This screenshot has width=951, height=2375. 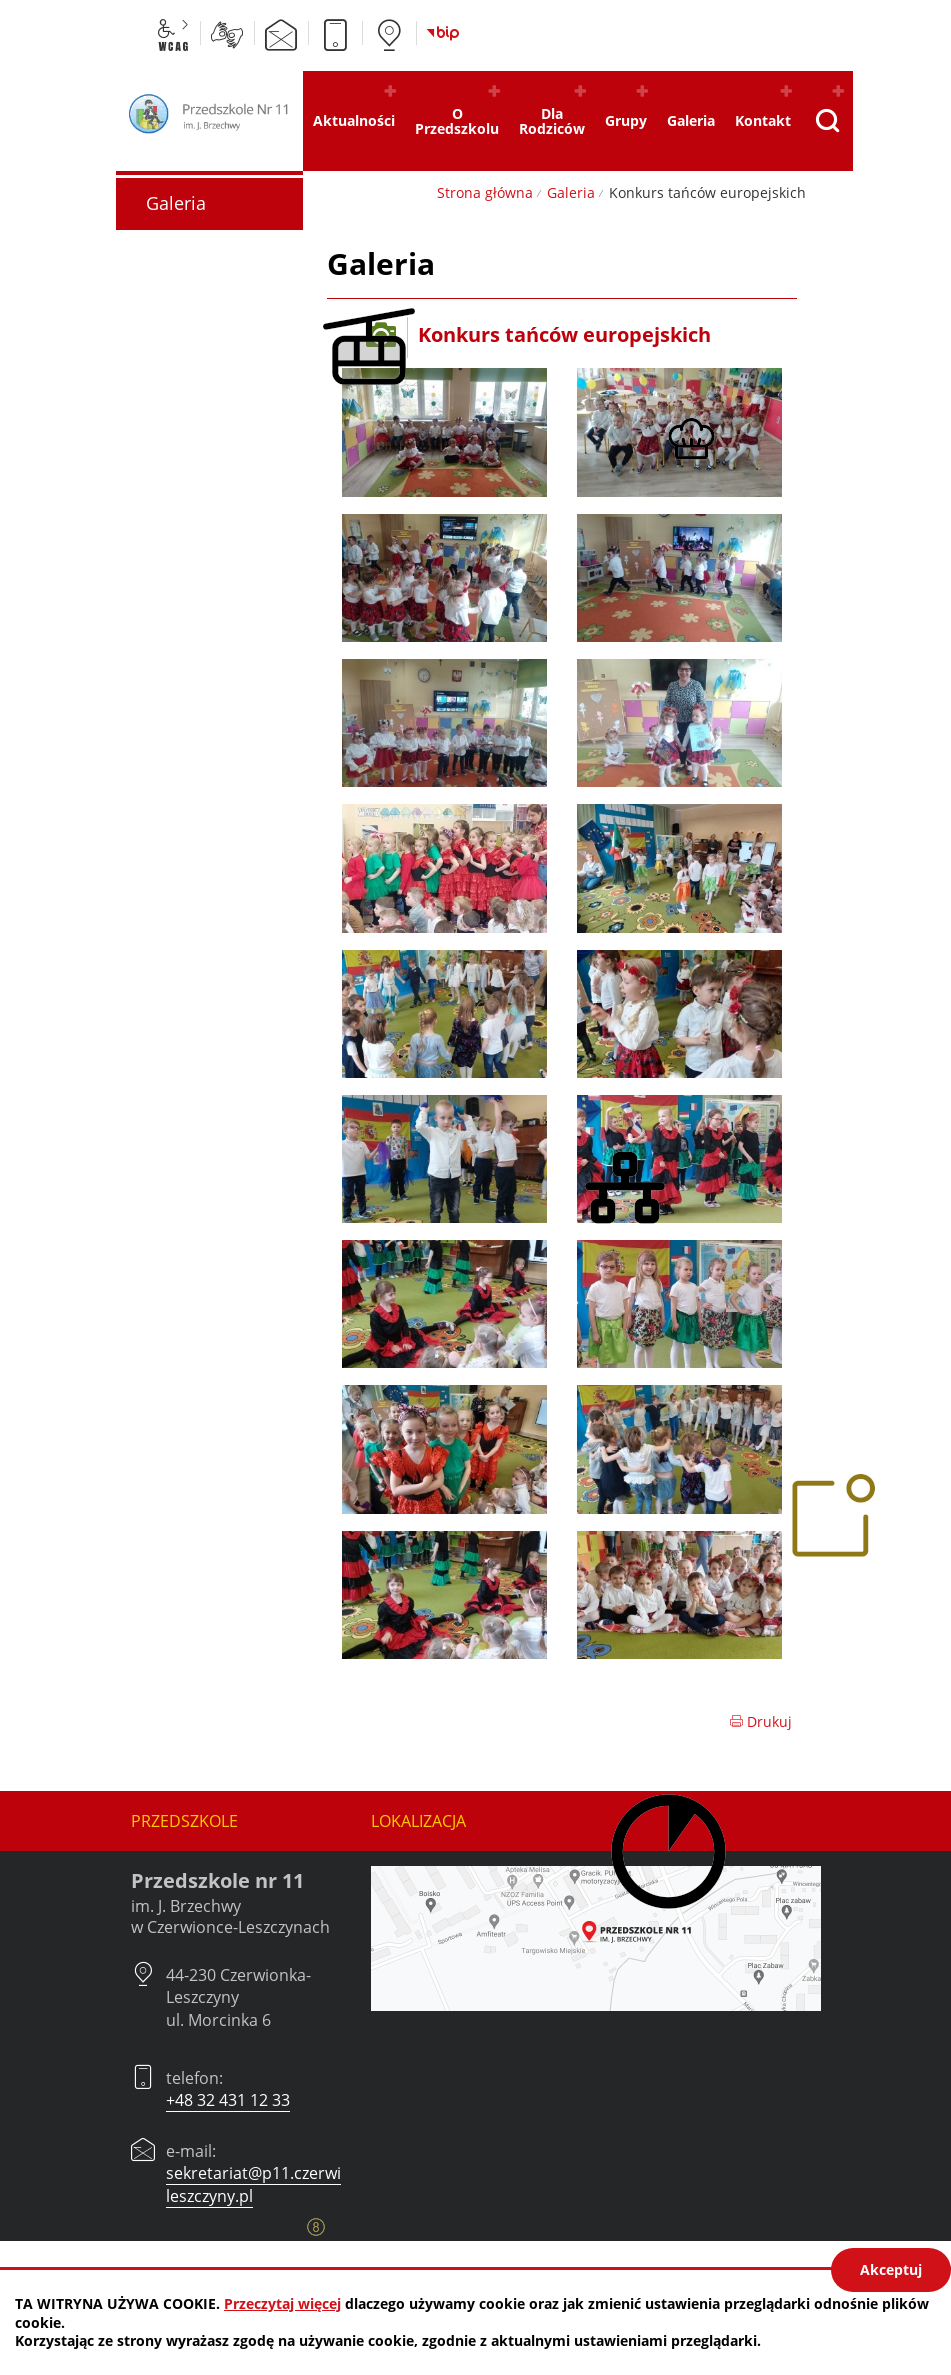 What do you see at coordinates (668, 1851) in the screenshot?
I see `indicates 10% progress or completion` at bounding box center [668, 1851].